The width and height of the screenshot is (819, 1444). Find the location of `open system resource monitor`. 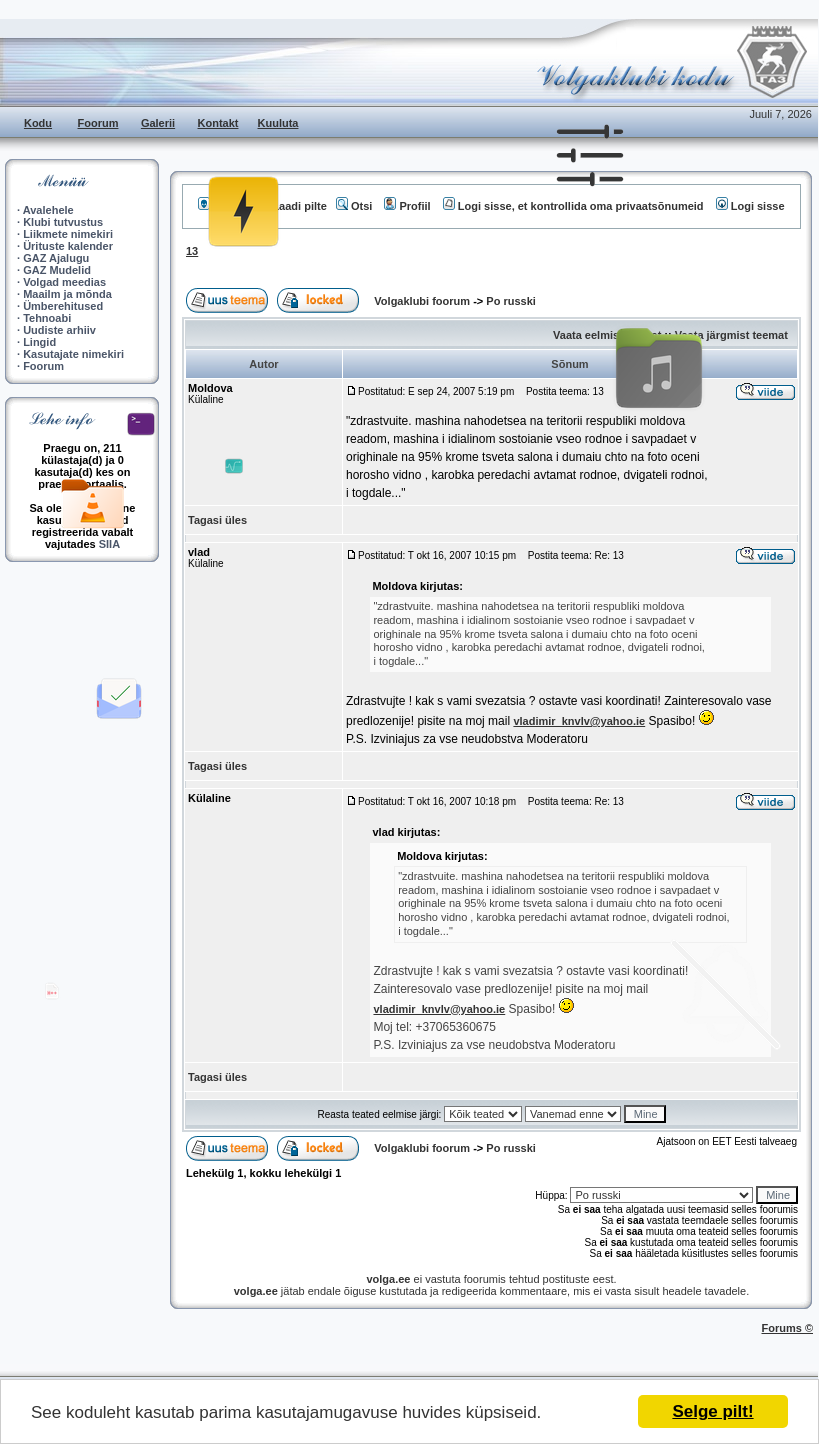

open system resource monitor is located at coordinates (234, 466).